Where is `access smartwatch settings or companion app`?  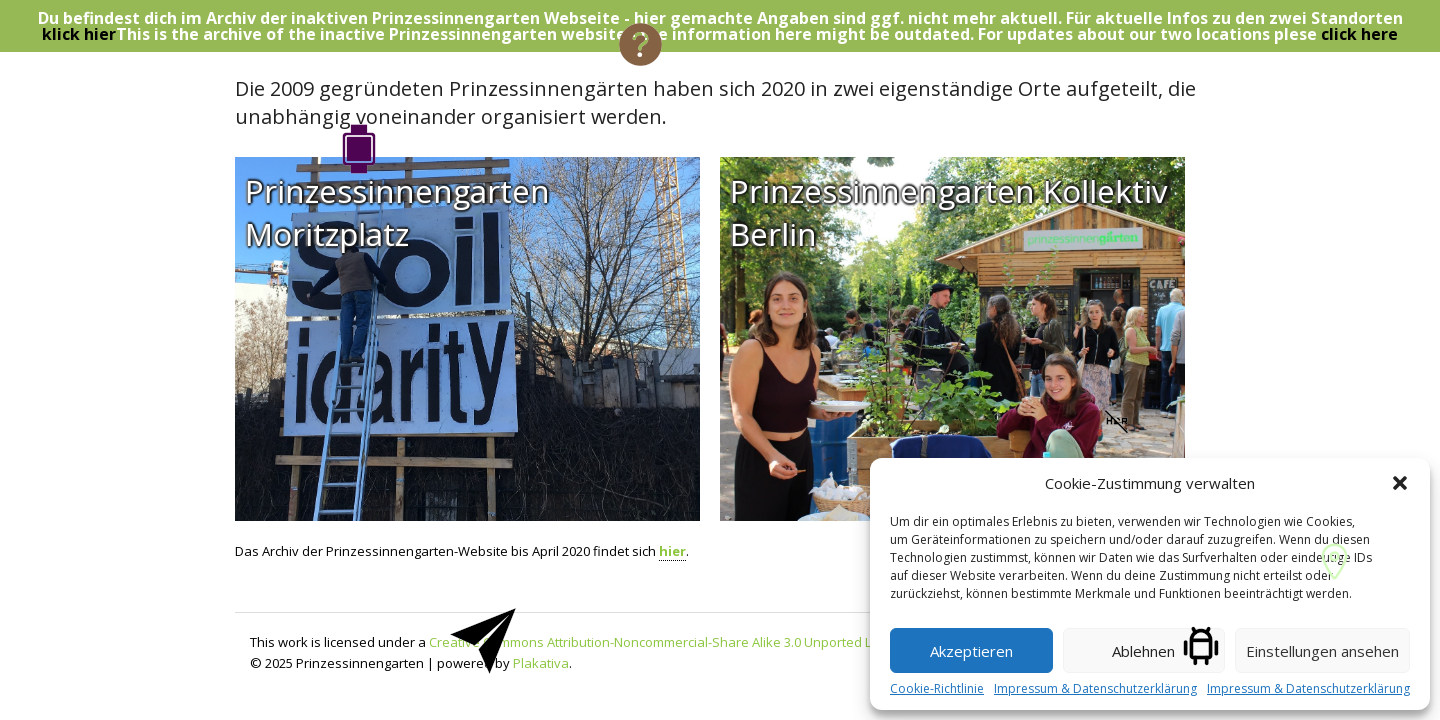 access smartwatch settings or companion app is located at coordinates (359, 149).